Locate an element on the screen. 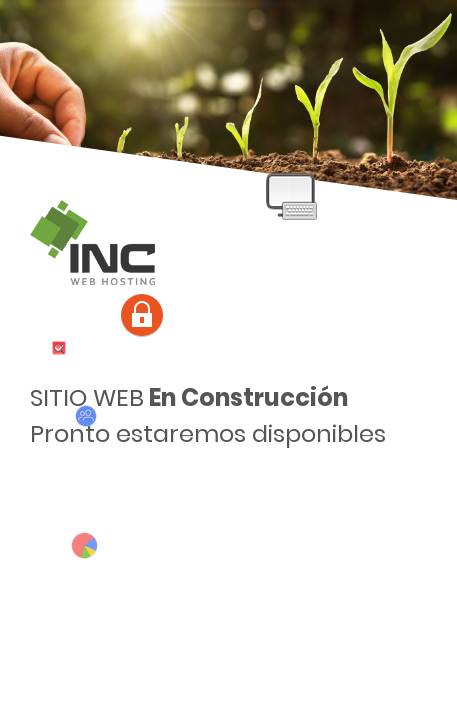 The image size is (457, 720). open disk usage analyzer is located at coordinates (84, 545).